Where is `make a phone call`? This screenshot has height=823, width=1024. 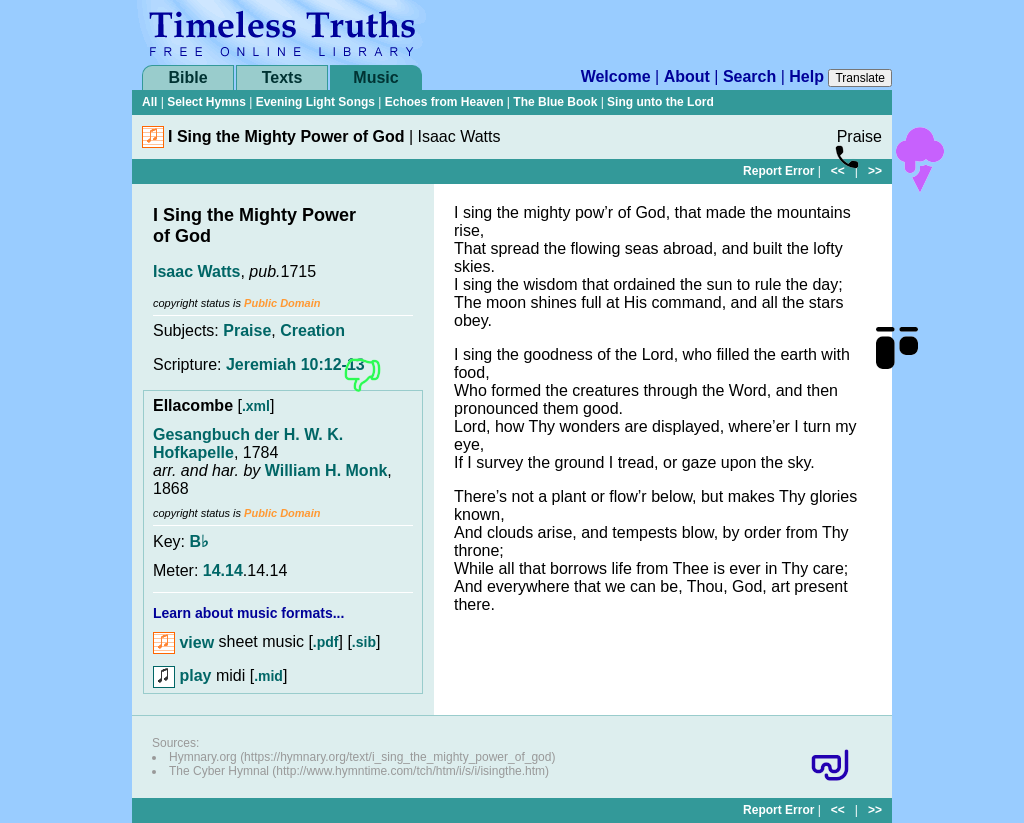 make a phone call is located at coordinates (847, 157).